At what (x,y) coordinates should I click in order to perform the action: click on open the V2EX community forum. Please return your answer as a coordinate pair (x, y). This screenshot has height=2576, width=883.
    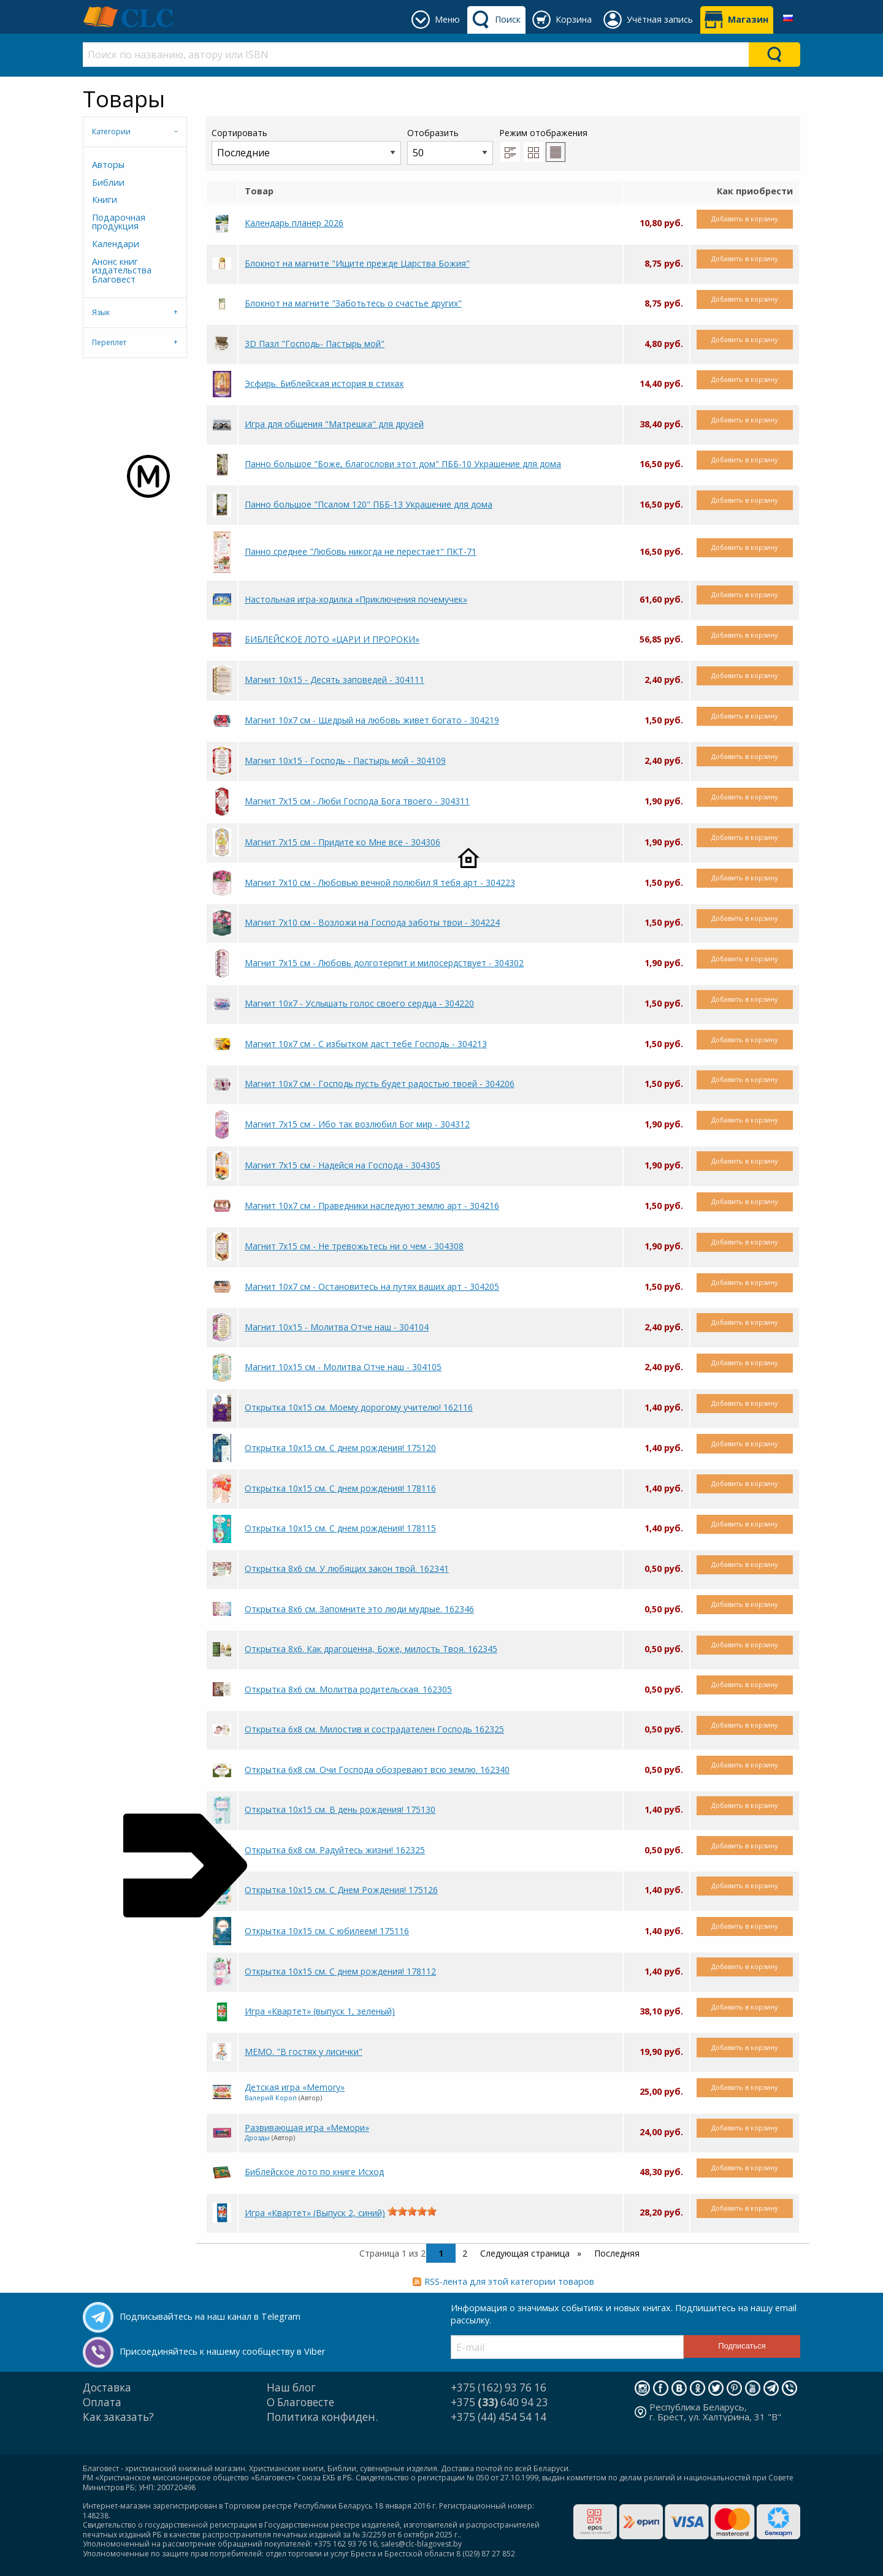
    Looking at the image, I should click on (185, 1865).